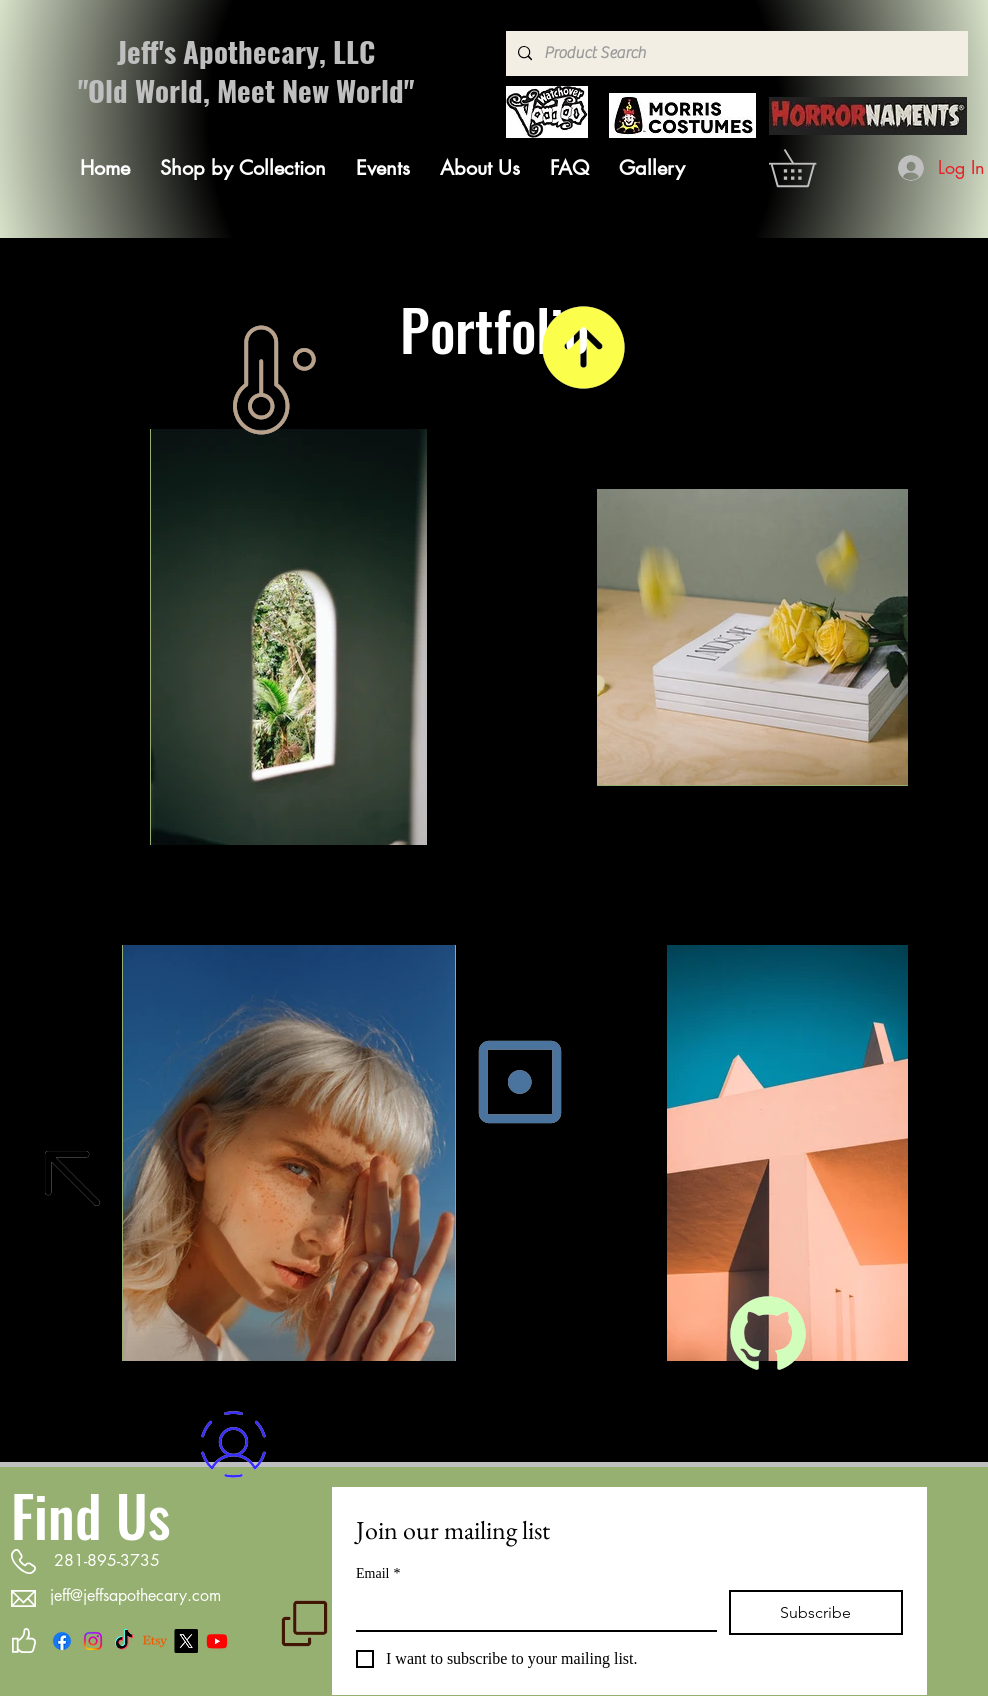  I want to click on view current temperature, so click(265, 380).